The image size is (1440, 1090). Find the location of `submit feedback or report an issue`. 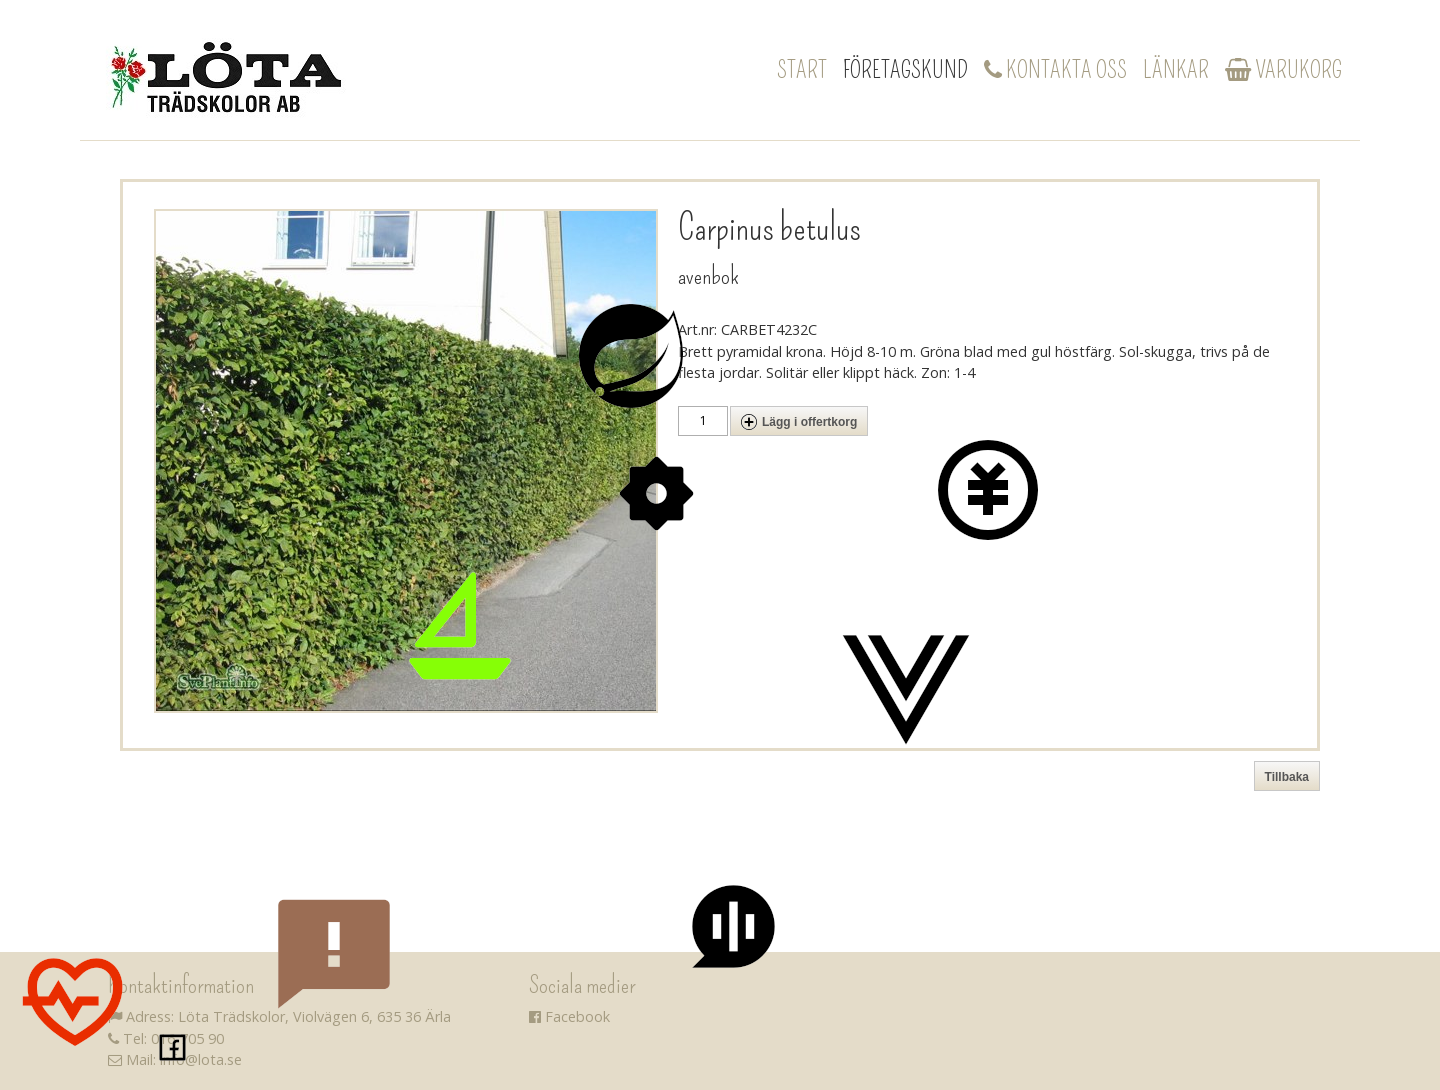

submit feedback or report an issue is located at coordinates (334, 950).